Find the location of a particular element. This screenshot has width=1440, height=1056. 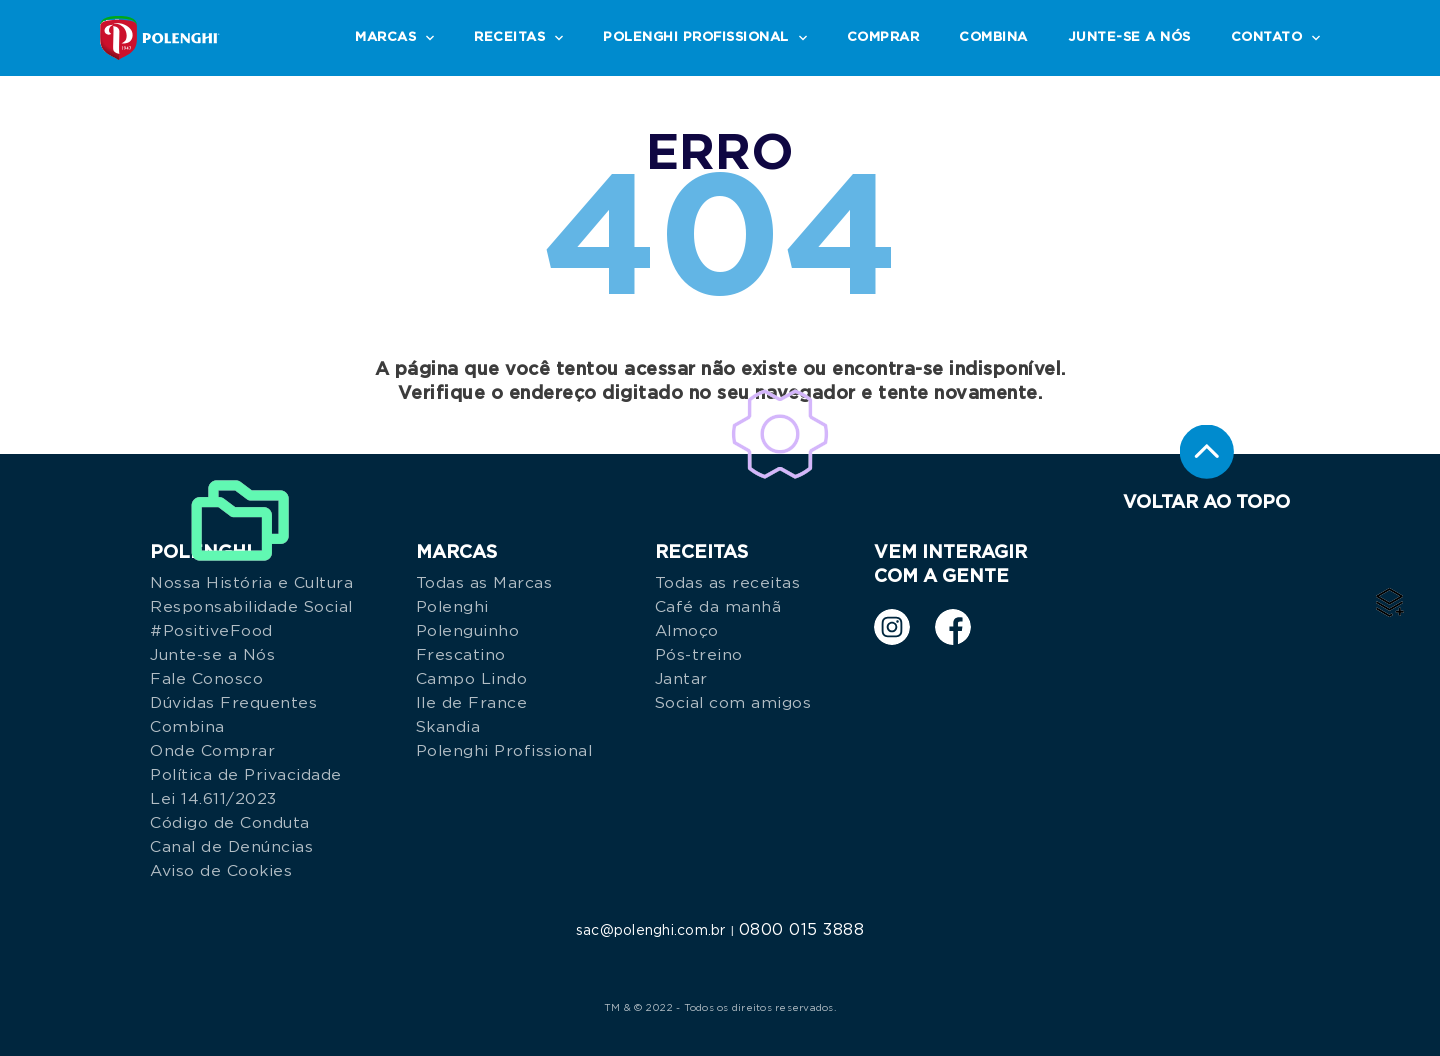

add a new layer to the stack is located at coordinates (1389, 602).